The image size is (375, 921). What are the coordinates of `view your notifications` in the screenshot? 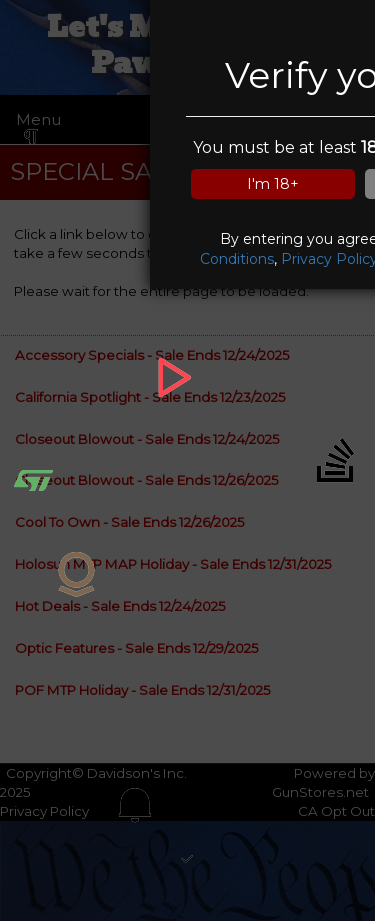 It's located at (135, 804).